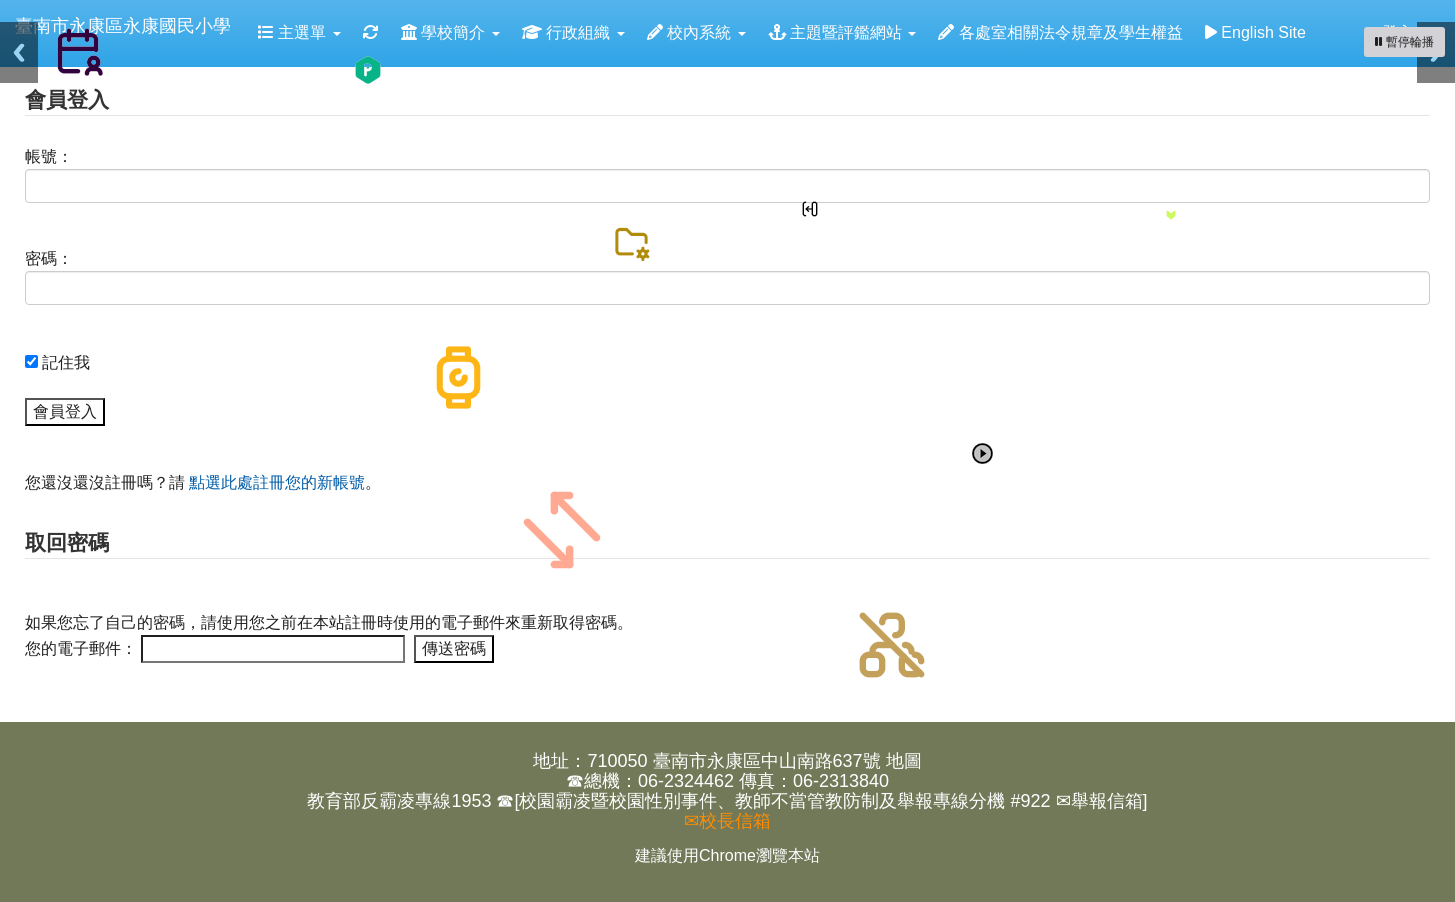 The height and width of the screenshot is (902, 1455). I want to click on expand content or show more options, so click(1171, 215).